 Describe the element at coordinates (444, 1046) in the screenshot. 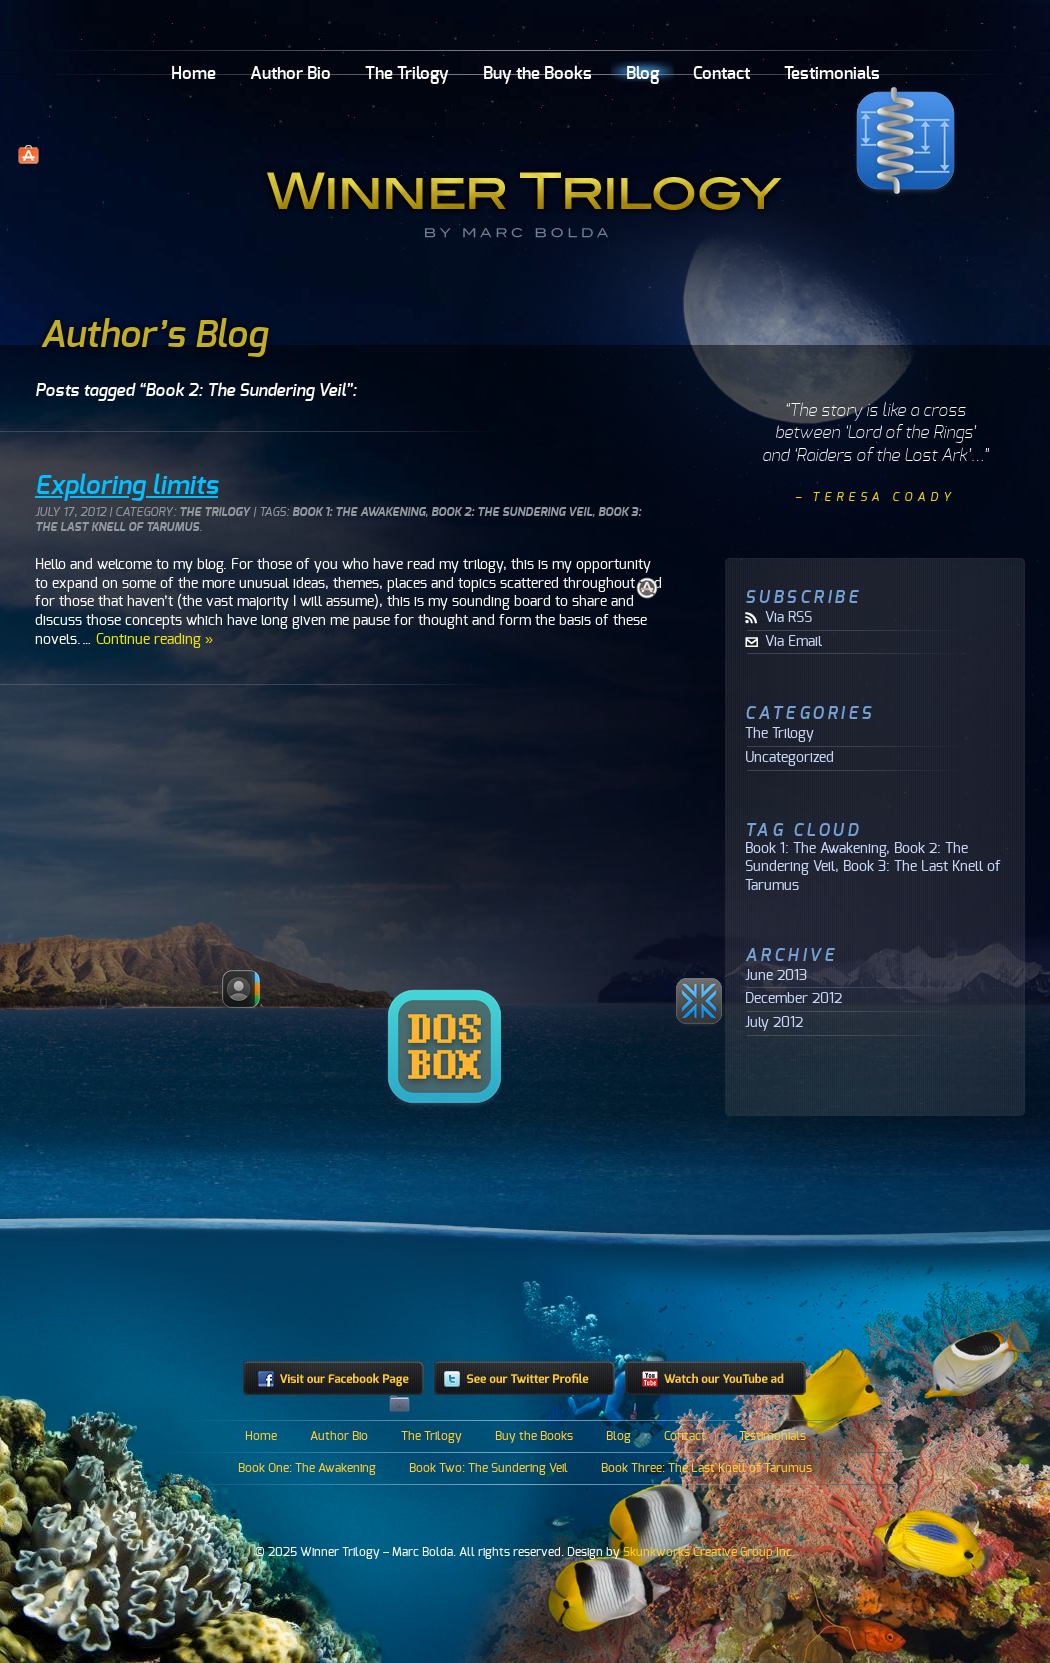

I see `launch DOSBox emulator to run classic DOS games and software` at that location.